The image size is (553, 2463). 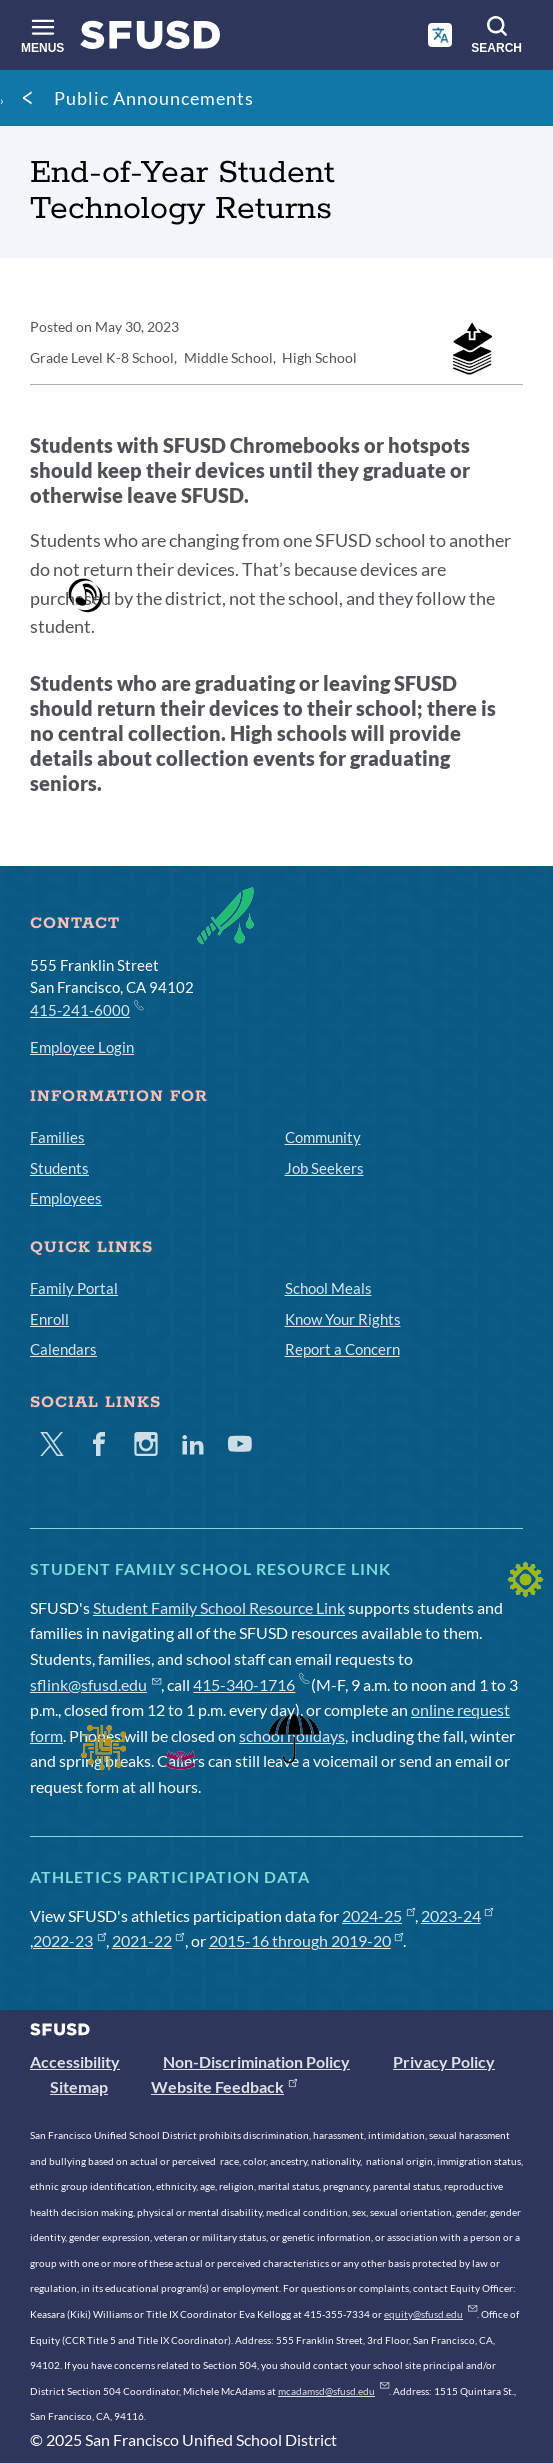 I want to click on access game settings or configuration options, so click(x=525, y=1579).